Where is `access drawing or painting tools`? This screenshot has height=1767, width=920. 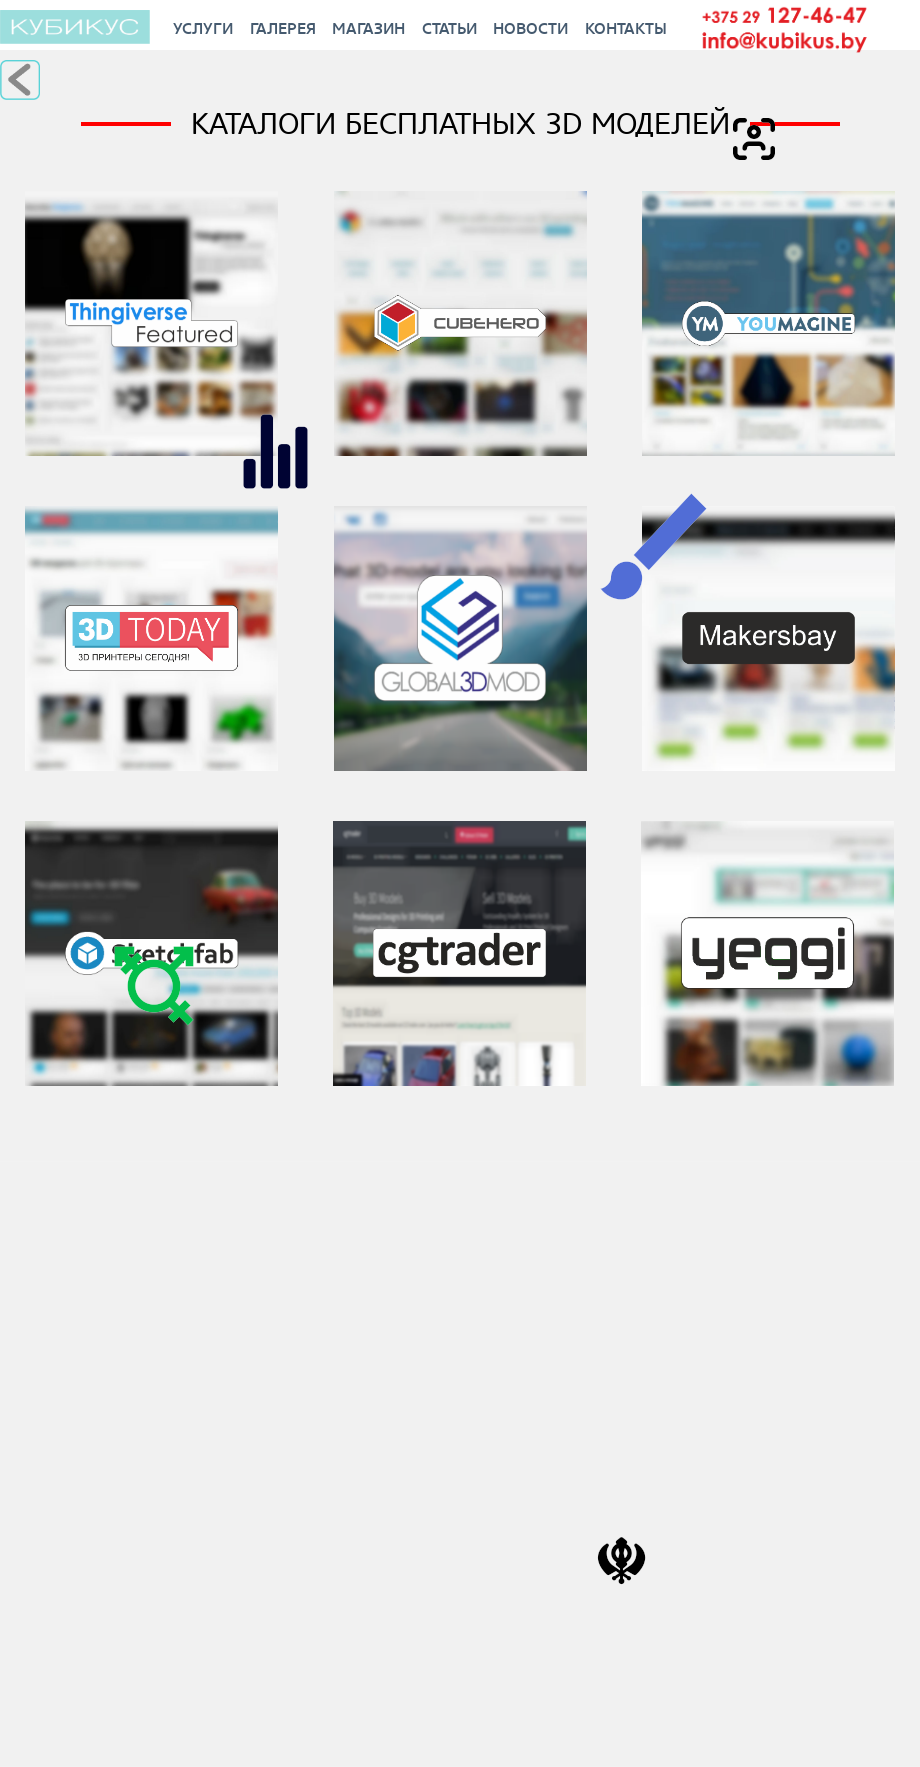 access drawing or painting tools is located at coordinates (653, 546).